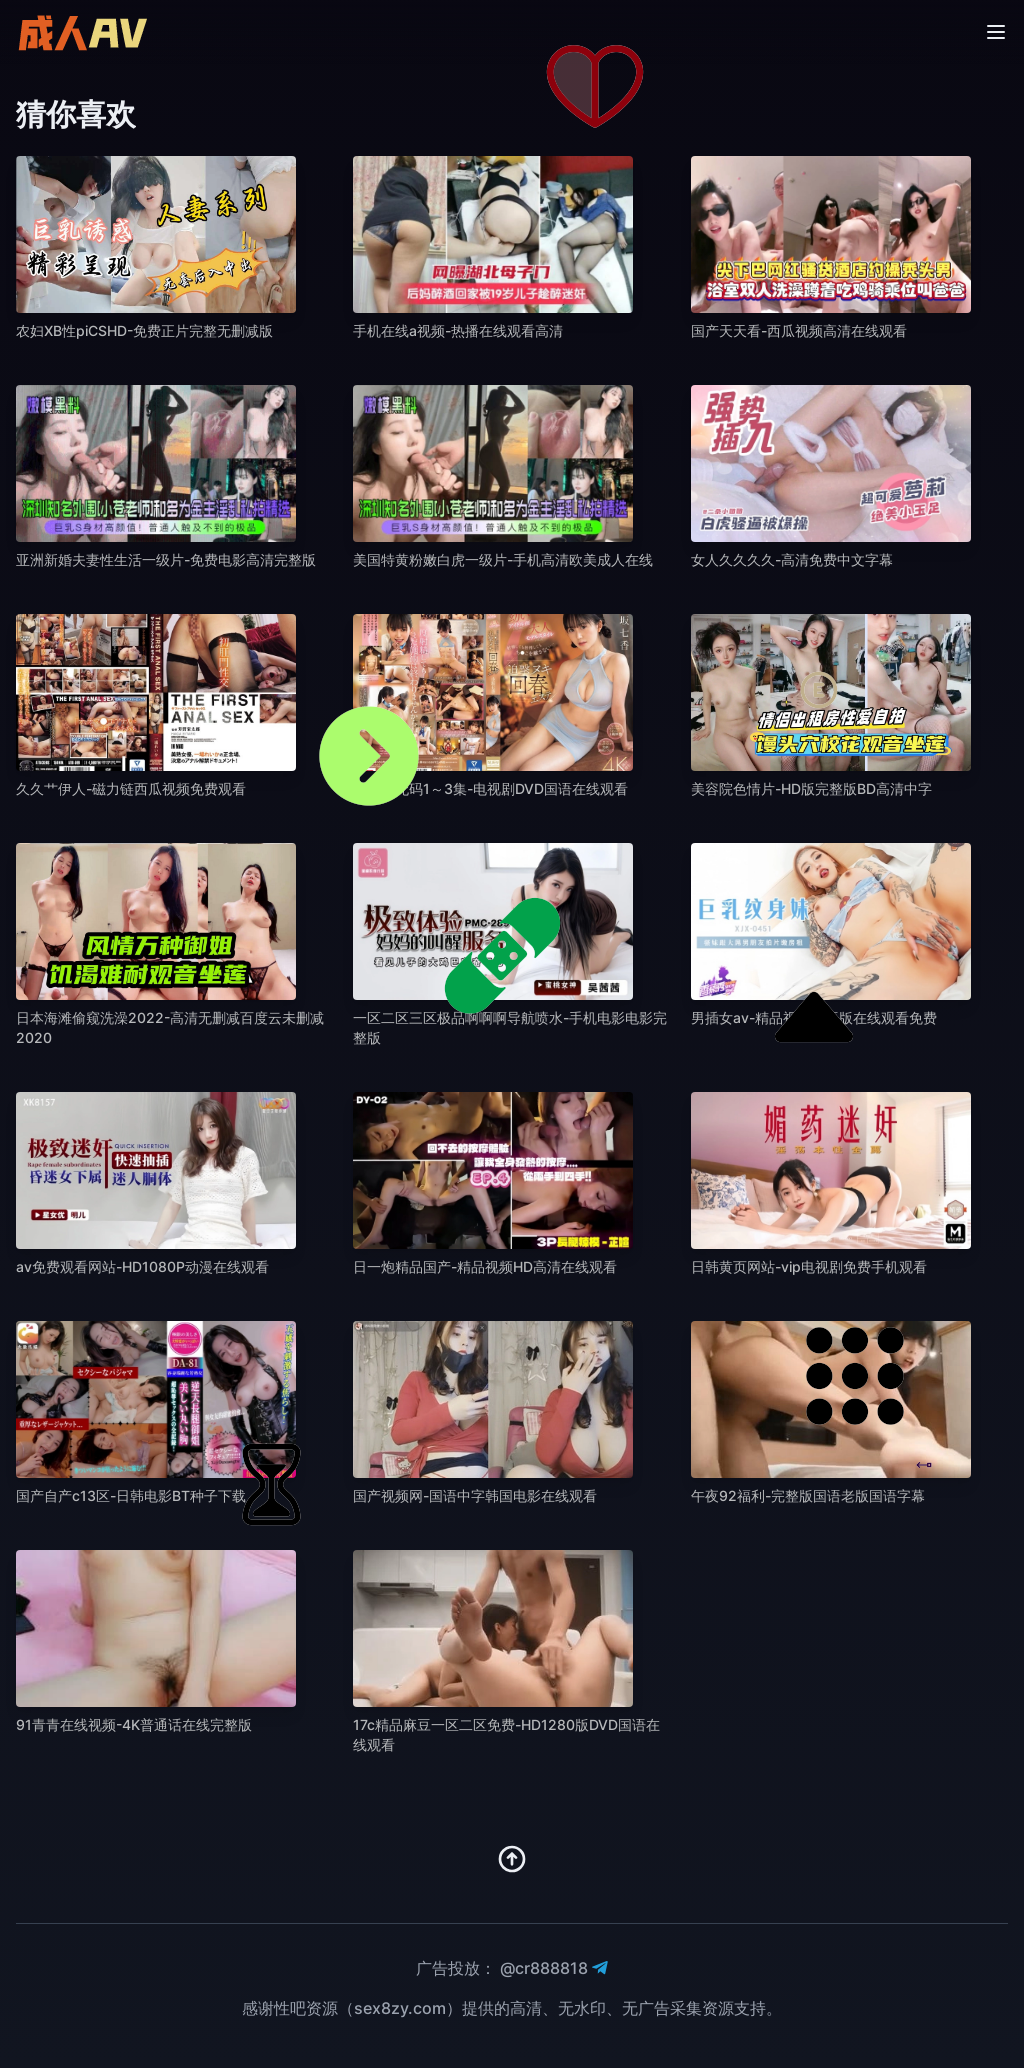 The image size is (1024, 2068). Describe the element at coordinates (595, 83) in the screenshot. I see `indicates partial like or favorite status` at that location.